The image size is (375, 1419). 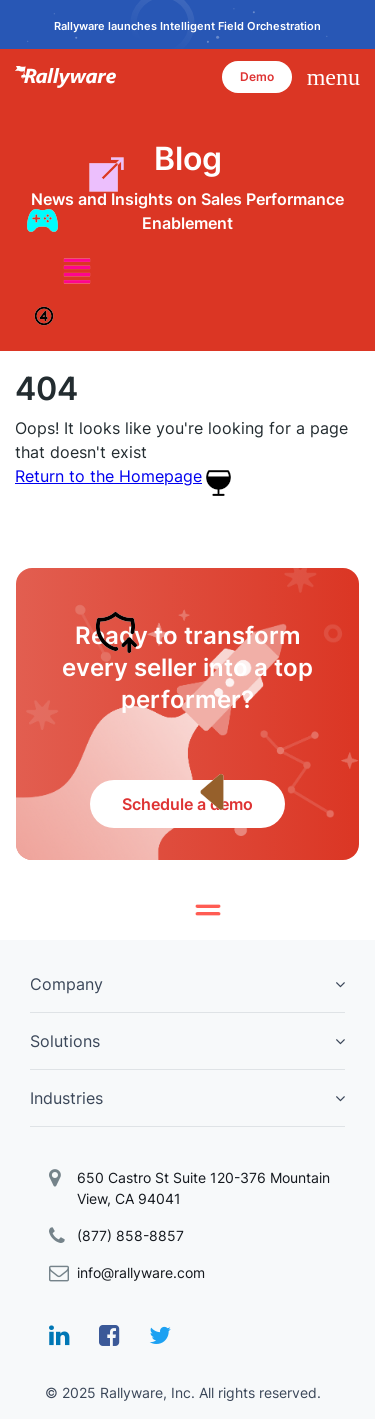 I want to click on access gaming features or settings, so click(x=42, y=220).